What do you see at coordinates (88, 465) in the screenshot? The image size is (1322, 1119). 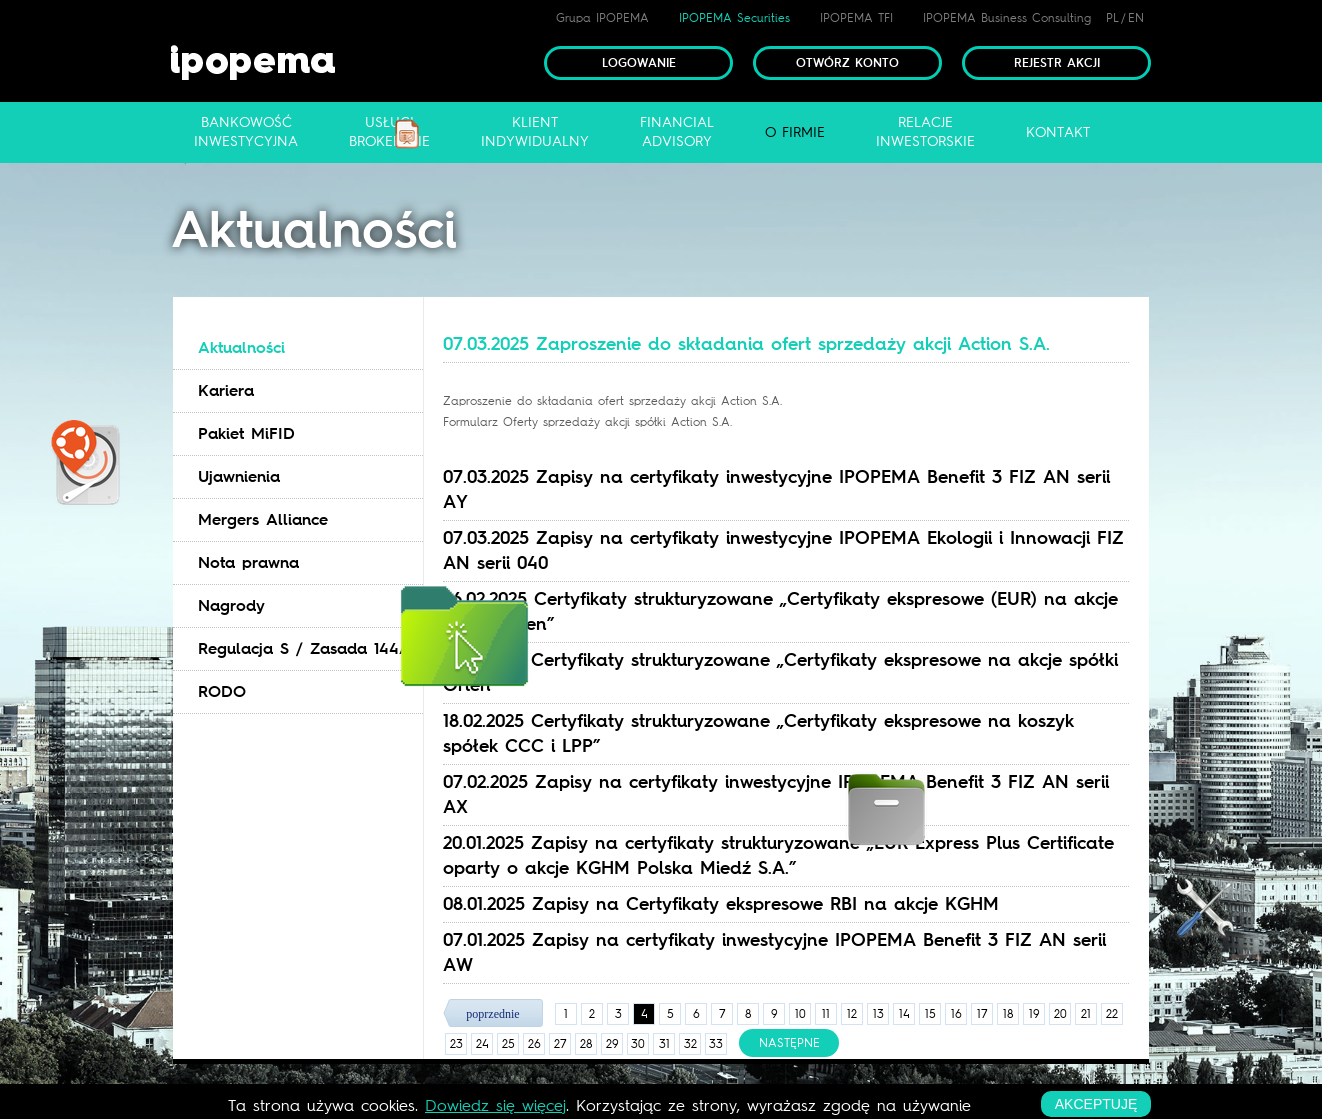 I see `launch the ubiquity installer for ubuntu` at bounding box center [88, 465].